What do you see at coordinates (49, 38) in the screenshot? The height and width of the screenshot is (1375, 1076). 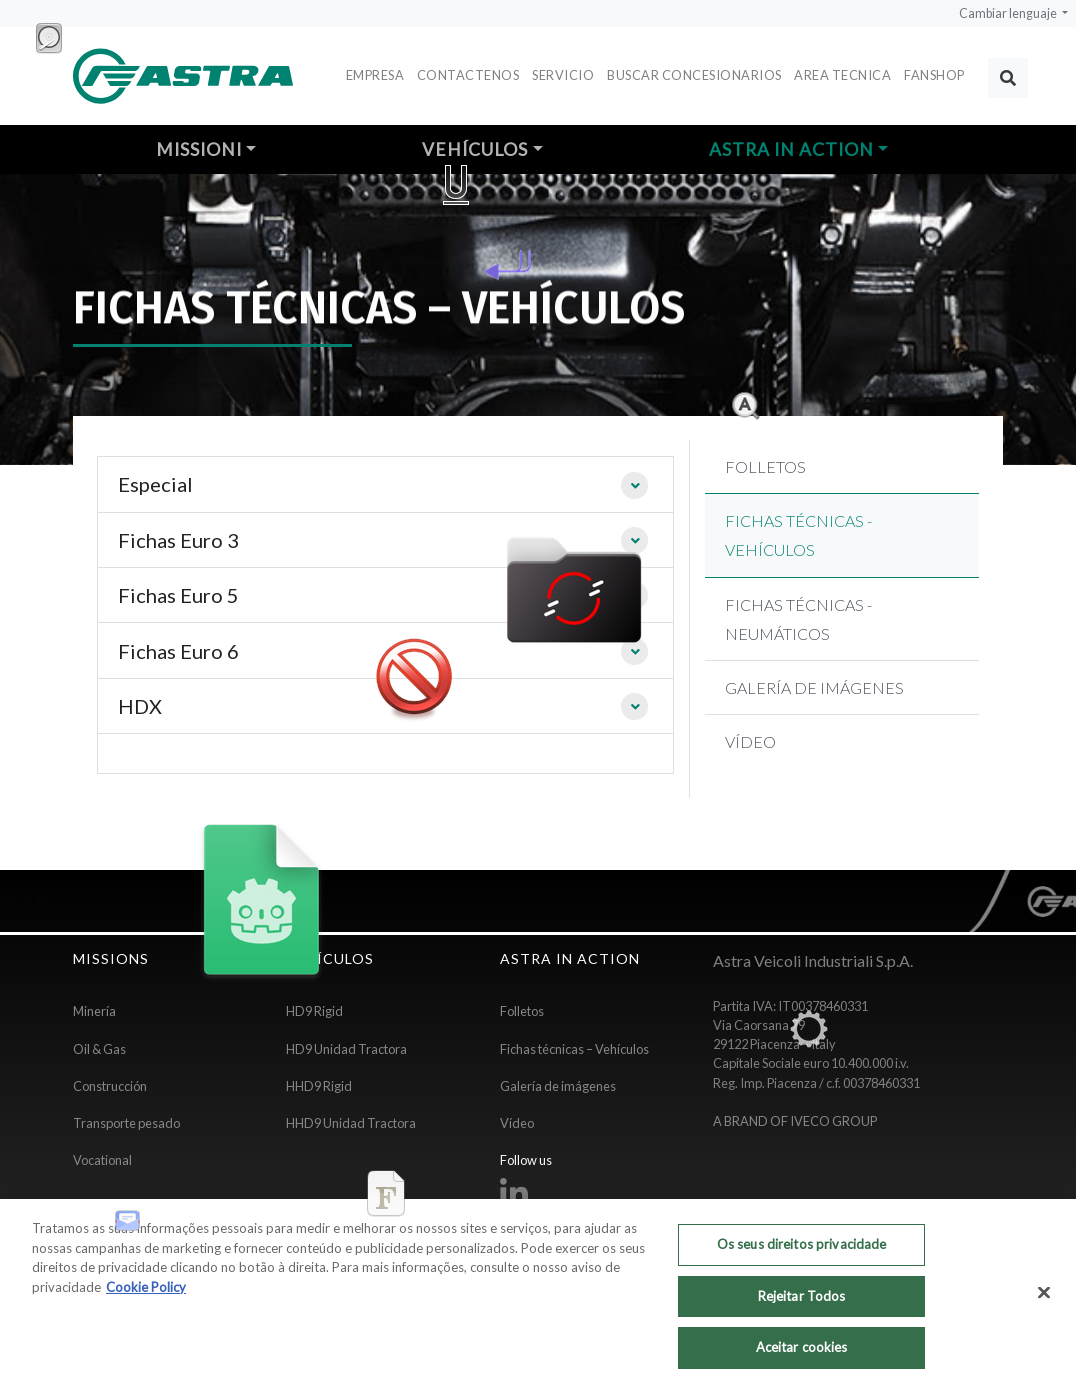 I see `open gnome disks utility` at bounding box center [49, 38].